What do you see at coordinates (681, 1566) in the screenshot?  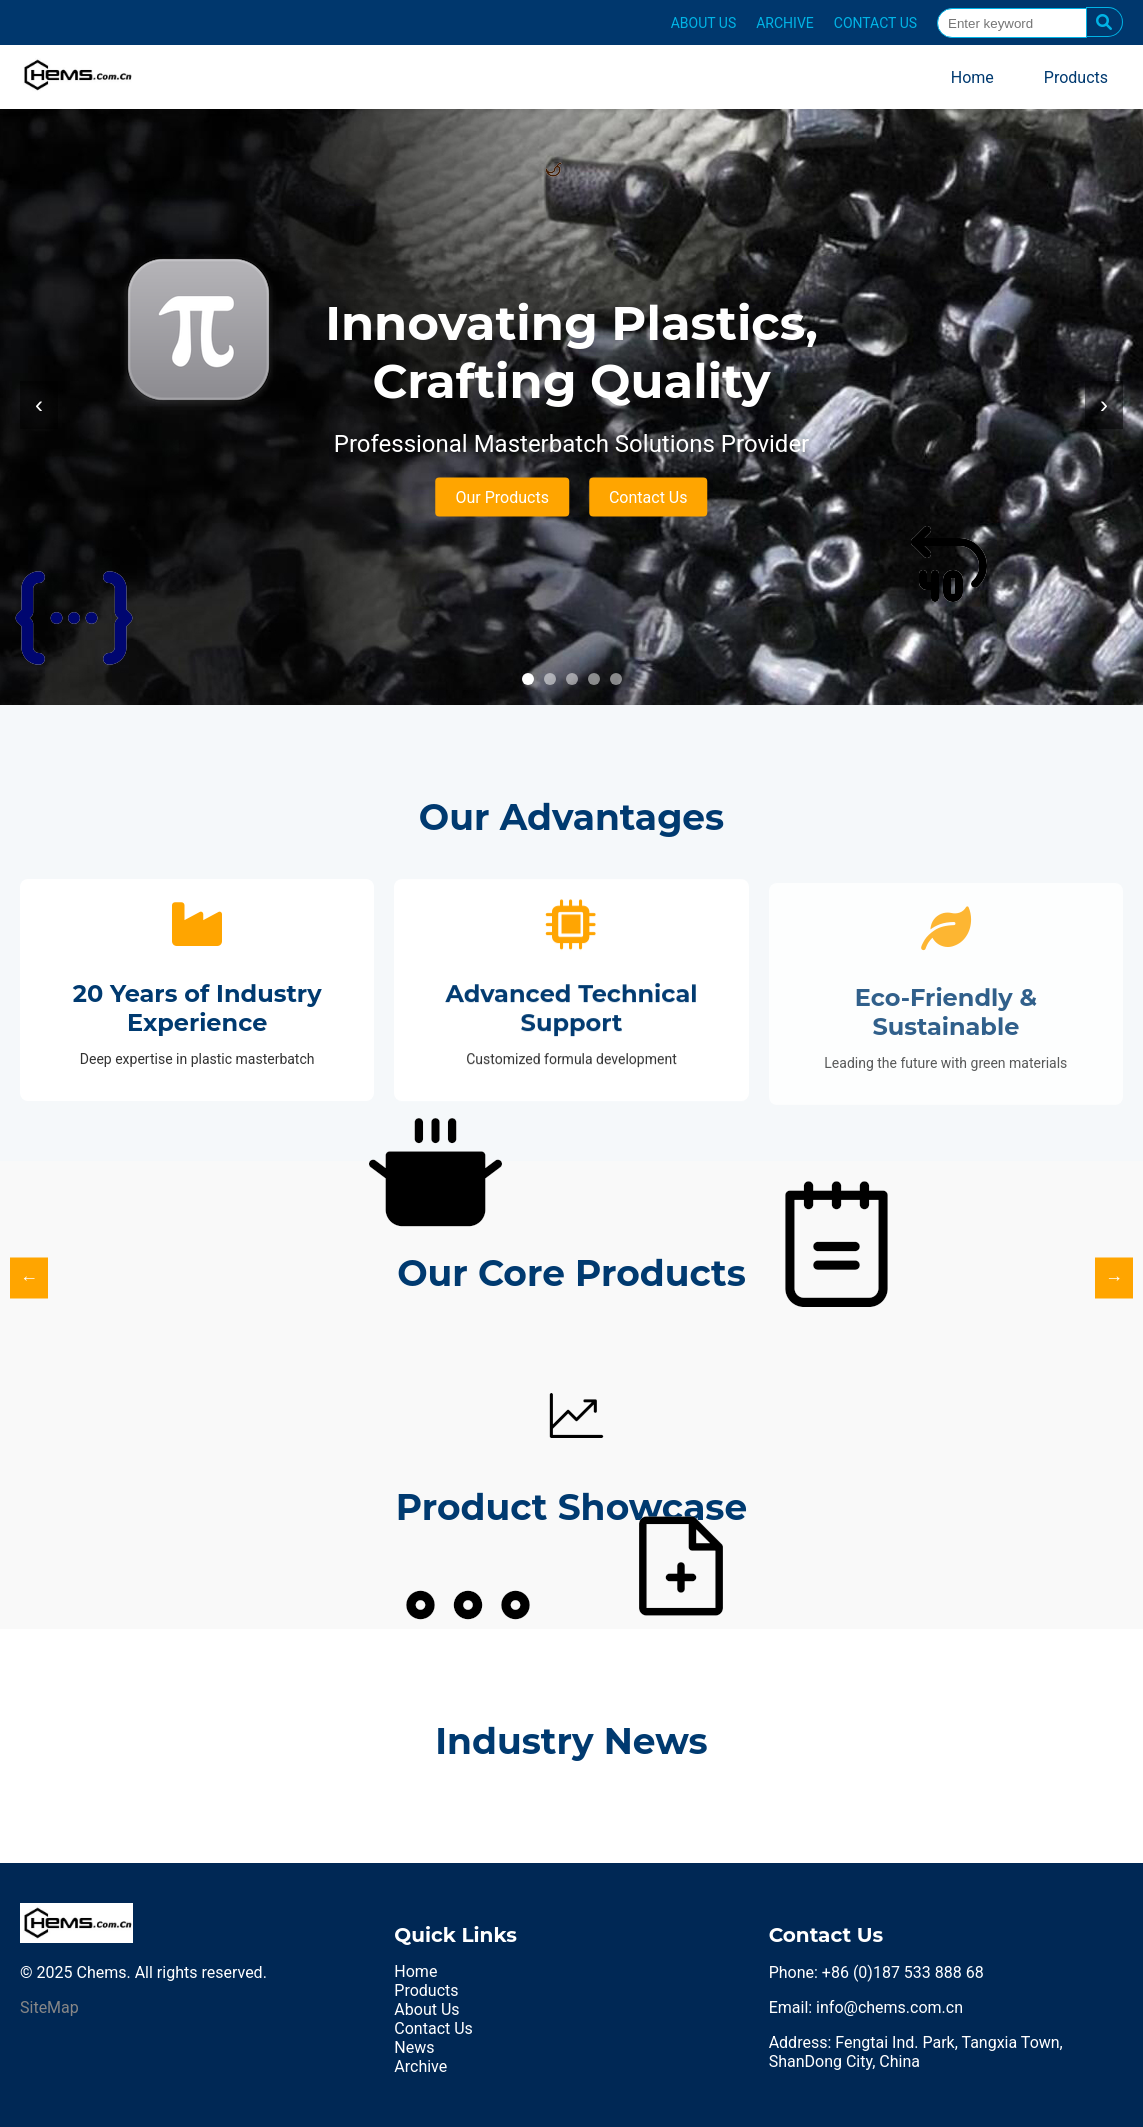 I see `create a new file` at bounding box center [681, 1566].